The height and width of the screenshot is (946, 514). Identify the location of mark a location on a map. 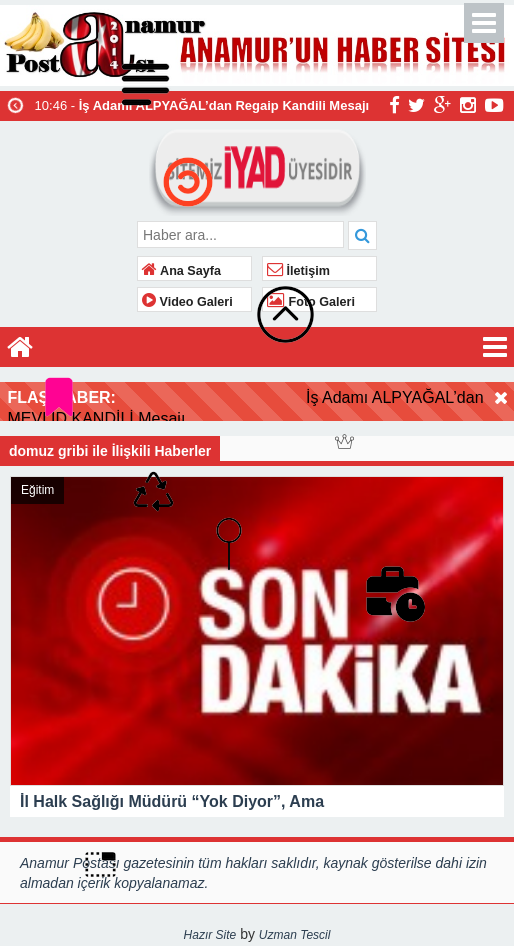
(229, 544).